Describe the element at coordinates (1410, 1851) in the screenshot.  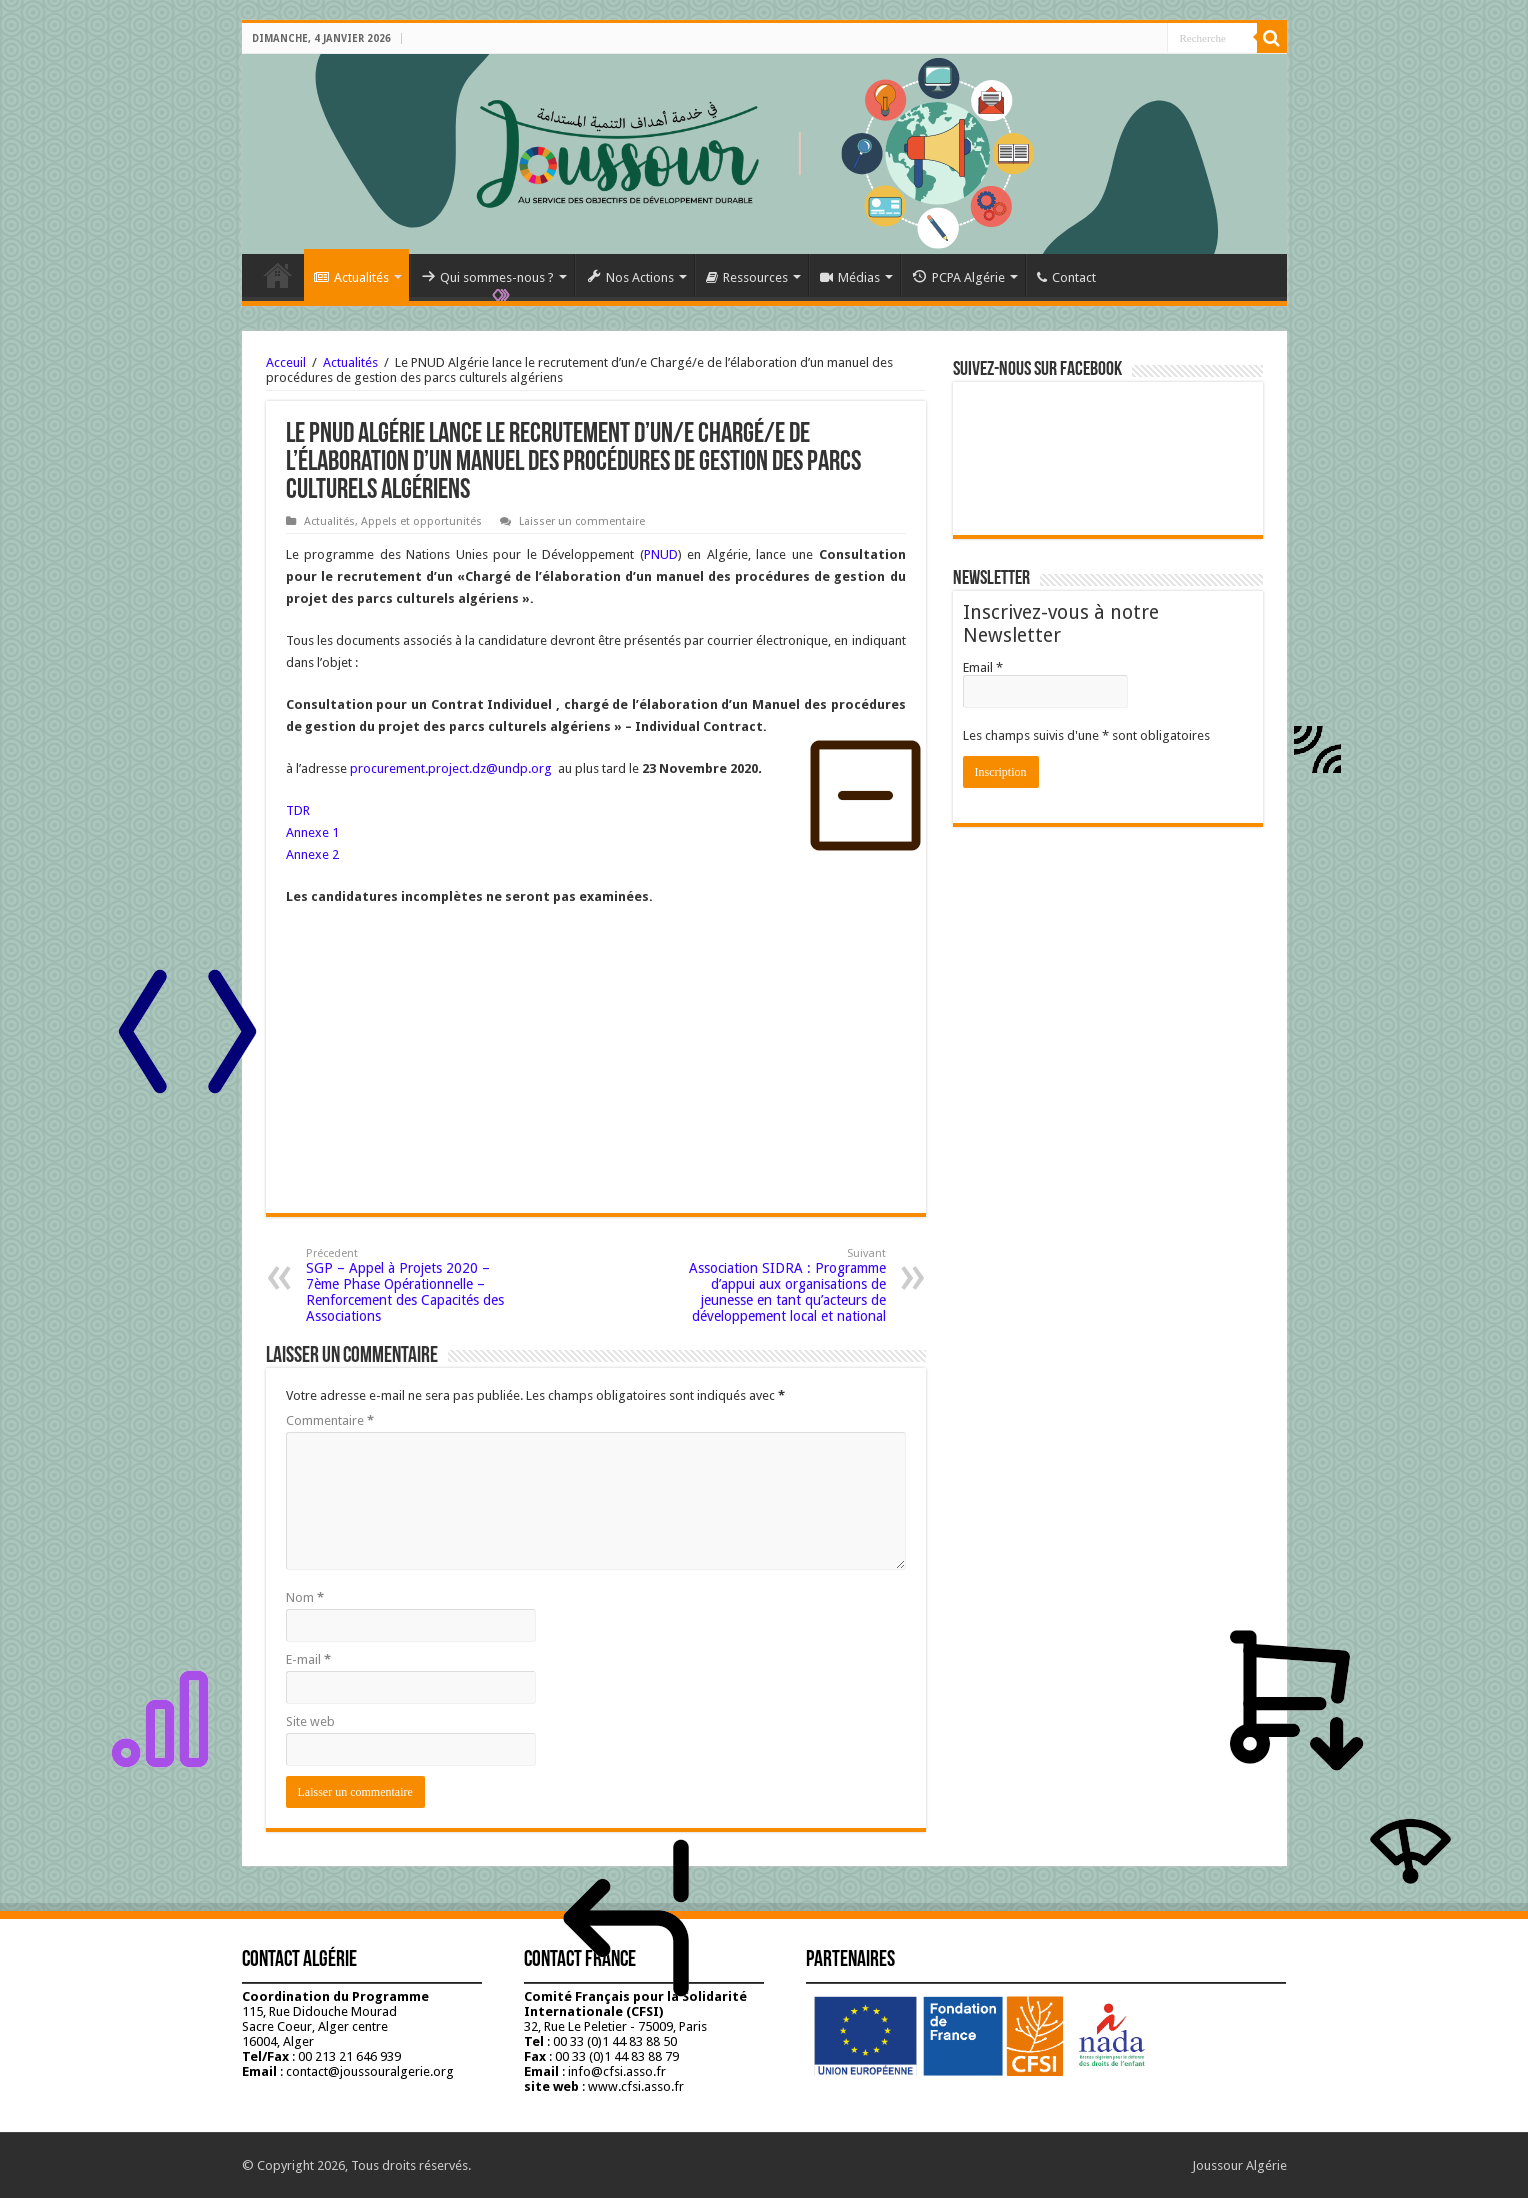
I see `toggle windshield wiper controls` at that location.